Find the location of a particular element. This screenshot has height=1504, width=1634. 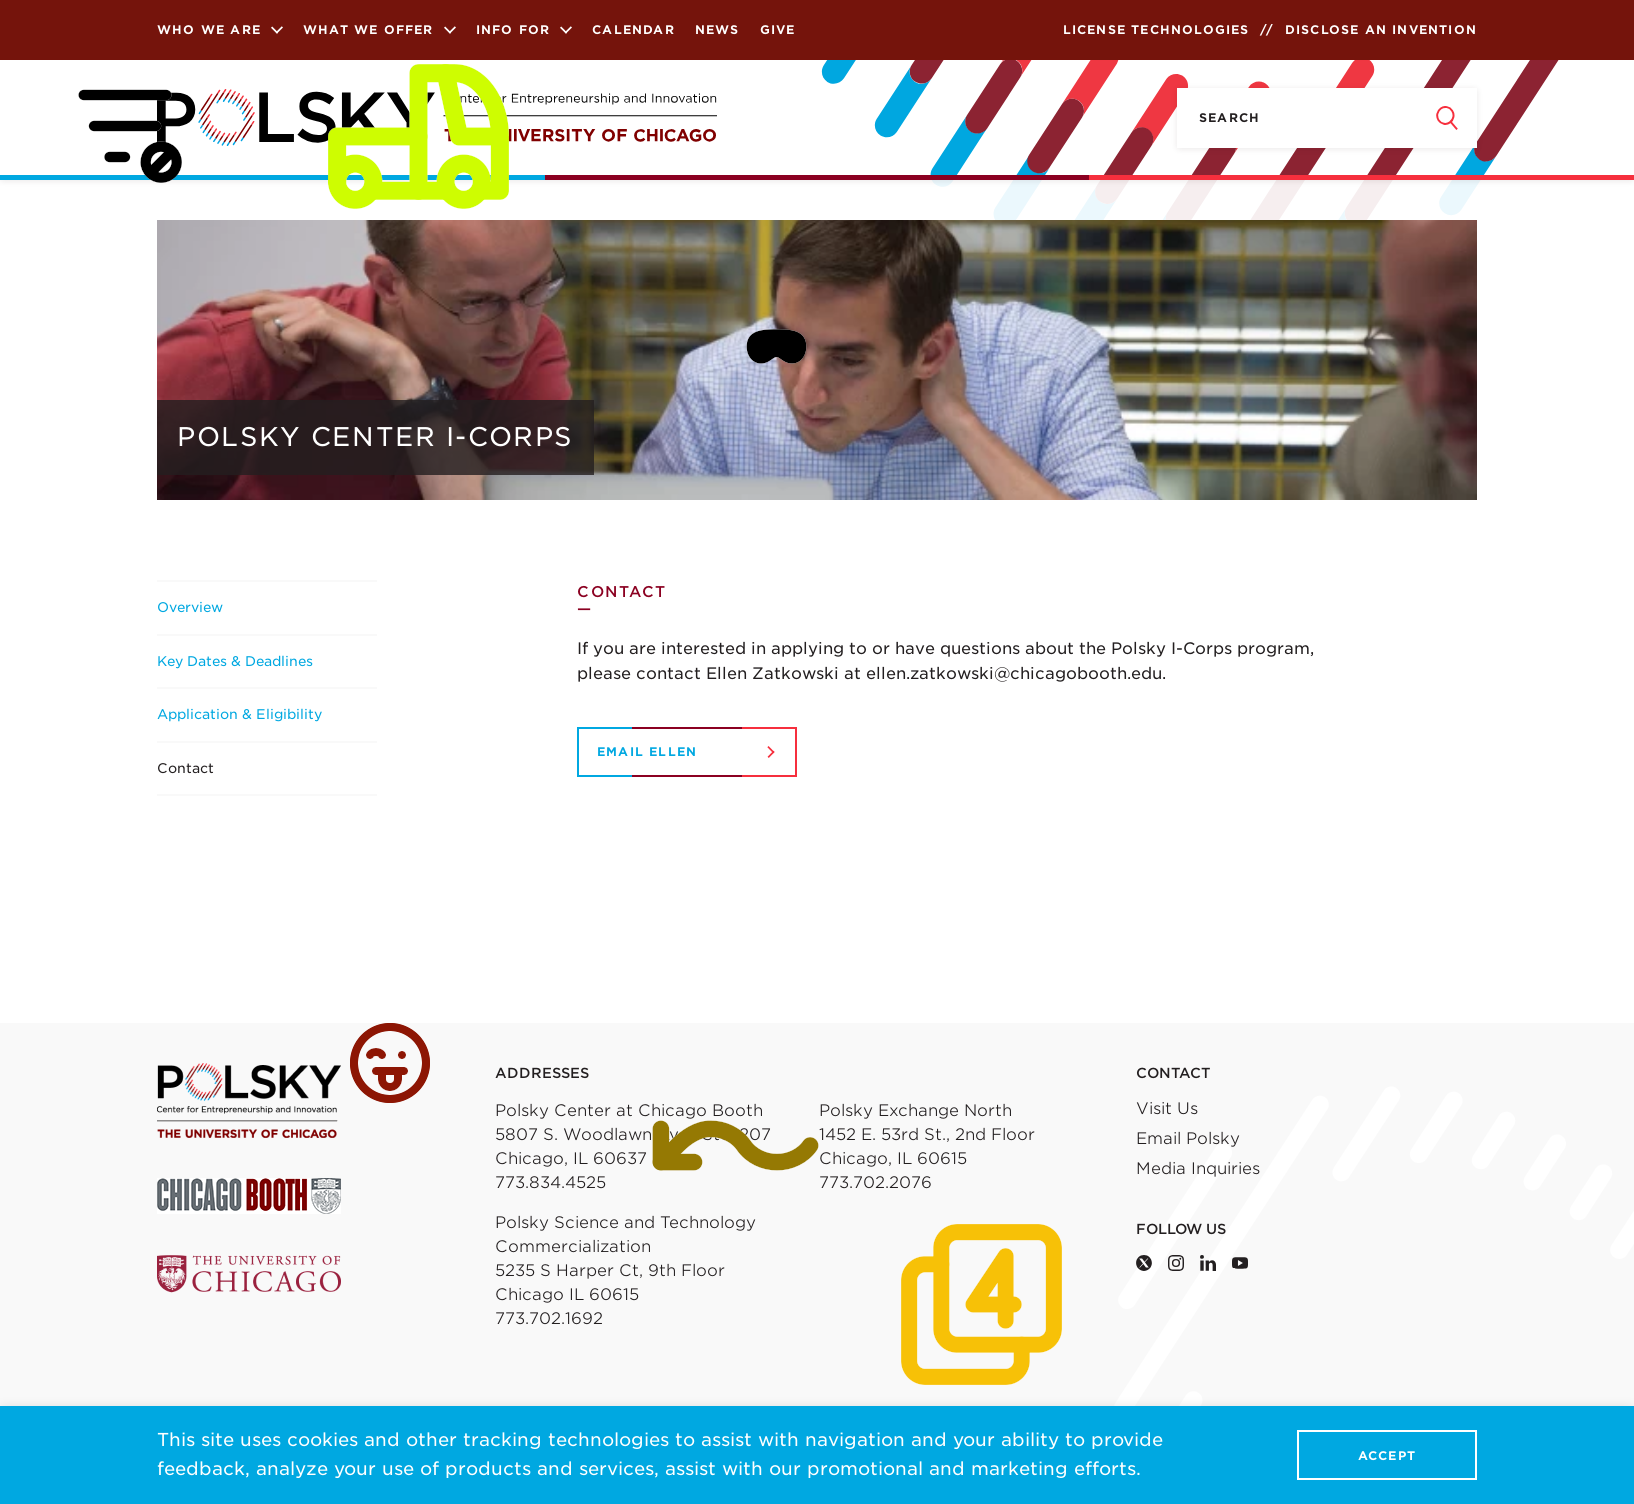

clear or cancel active filters is located at coordinates (125, 126).